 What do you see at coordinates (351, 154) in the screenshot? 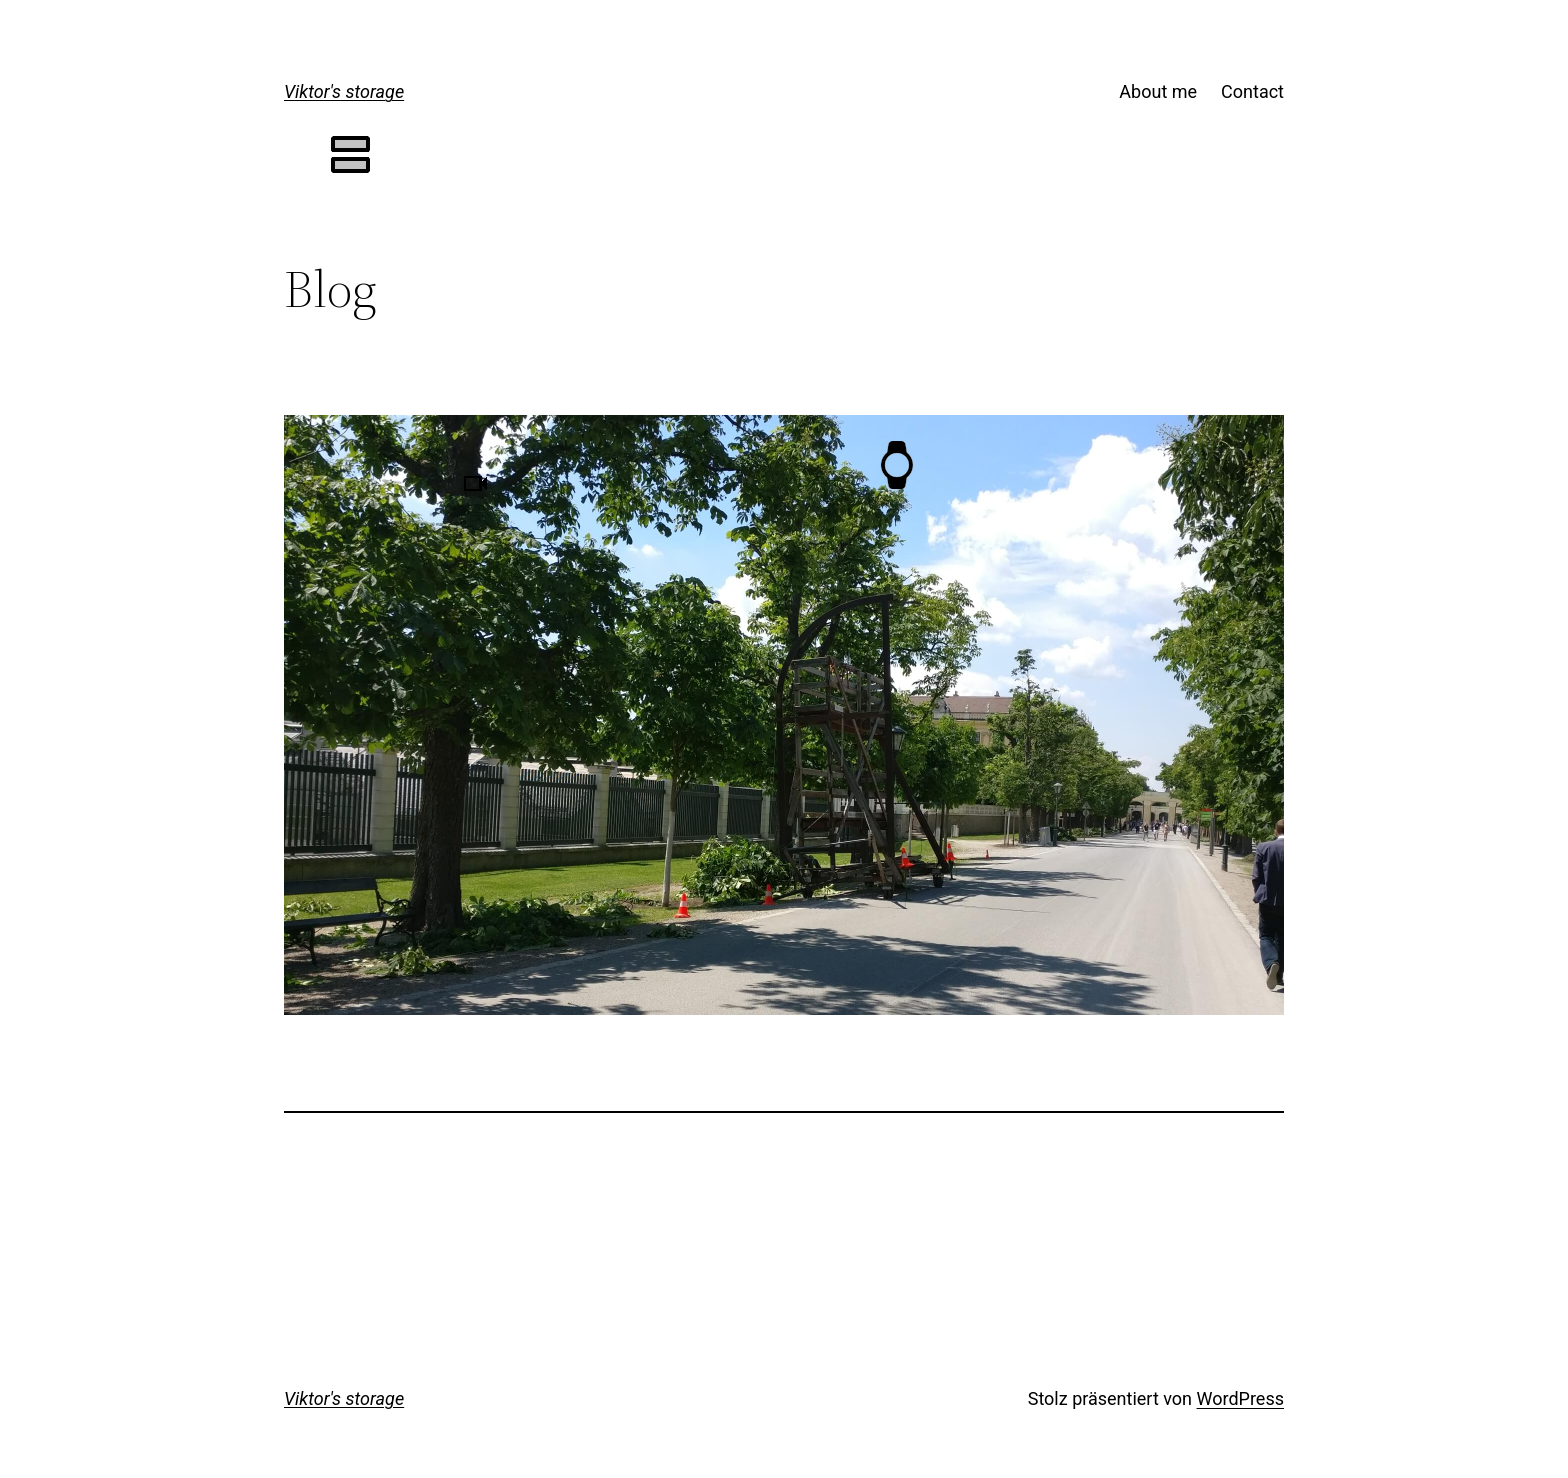
I see `view agenda or schedule items` at bounding box center [351, 154].